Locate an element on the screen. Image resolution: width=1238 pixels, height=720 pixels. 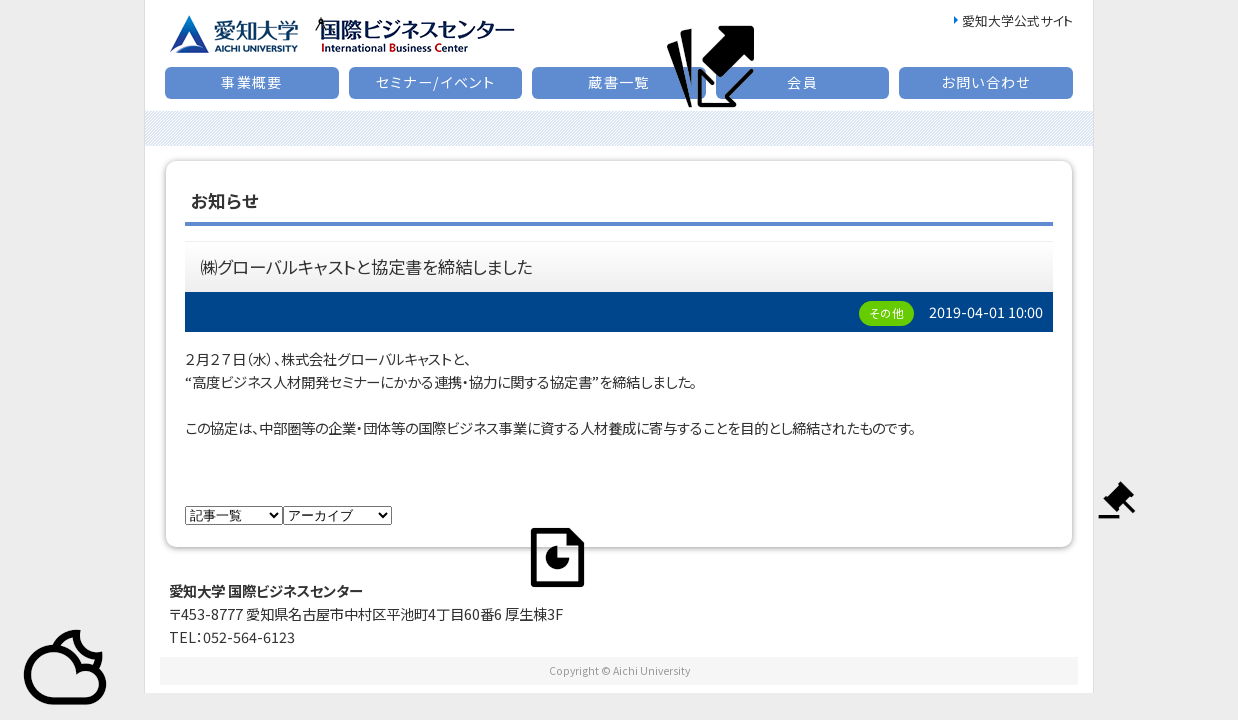
access drawing or design tools is located at coordinates (321, 24).